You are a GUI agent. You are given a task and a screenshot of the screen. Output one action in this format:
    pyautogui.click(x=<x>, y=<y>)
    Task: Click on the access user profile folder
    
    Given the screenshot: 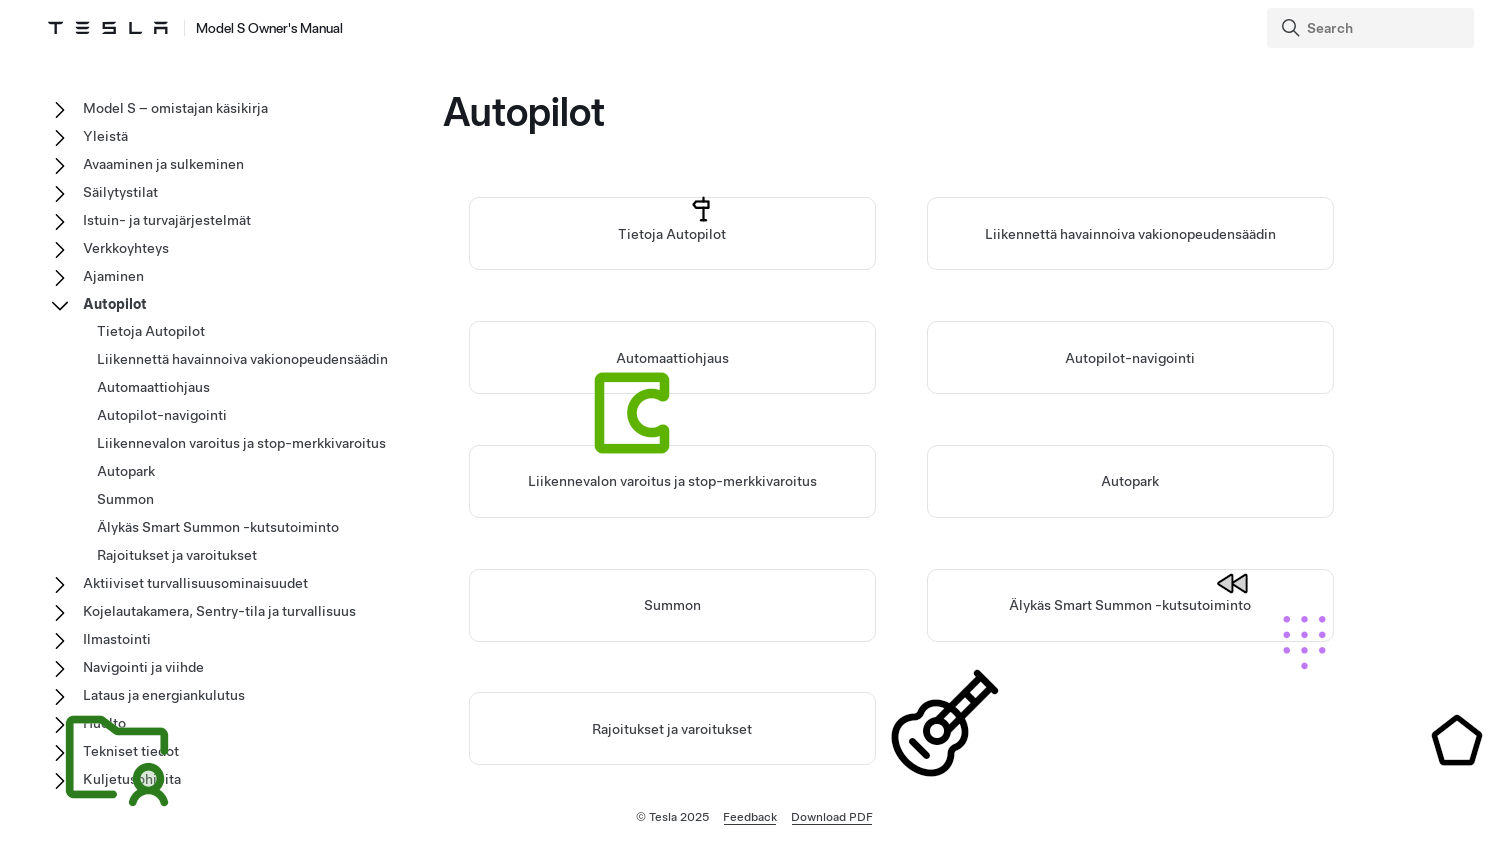 What is the action you would take?
    pyautogui.click(x=117, y=755)
    